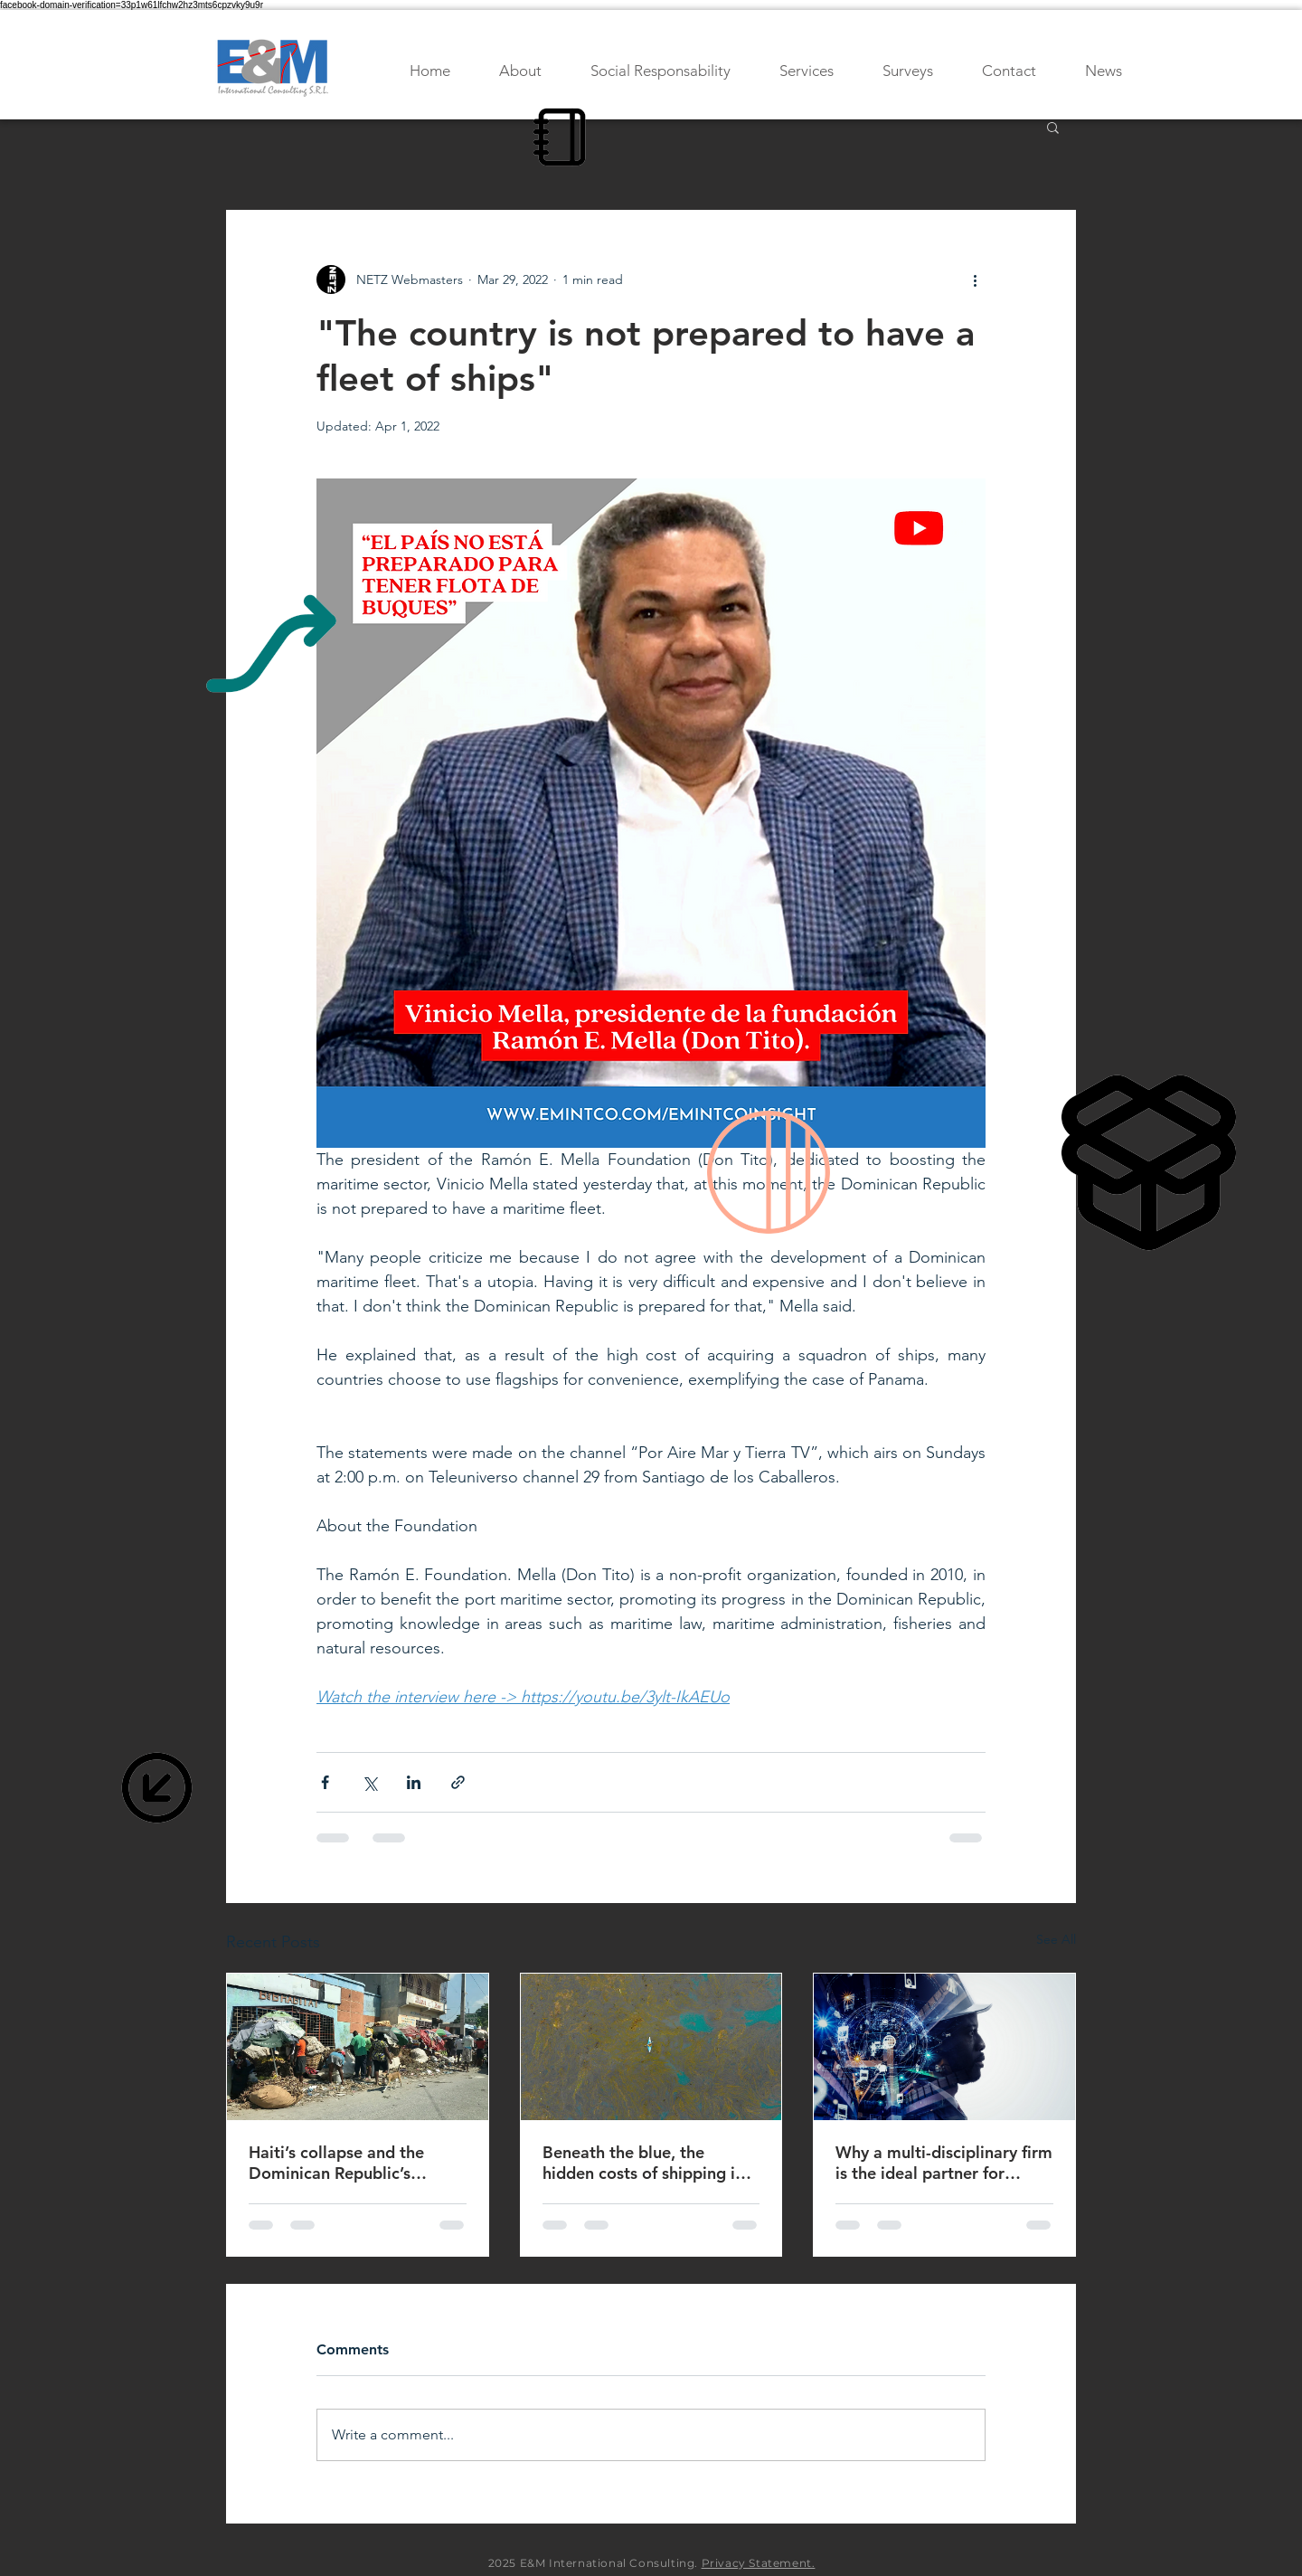 Image resolution: width=1302 pixels, height=2576 pixels. Describe the element at coordinates (156, 1787) in the screenshot. I see `navigate to previous content or go back` at that location.